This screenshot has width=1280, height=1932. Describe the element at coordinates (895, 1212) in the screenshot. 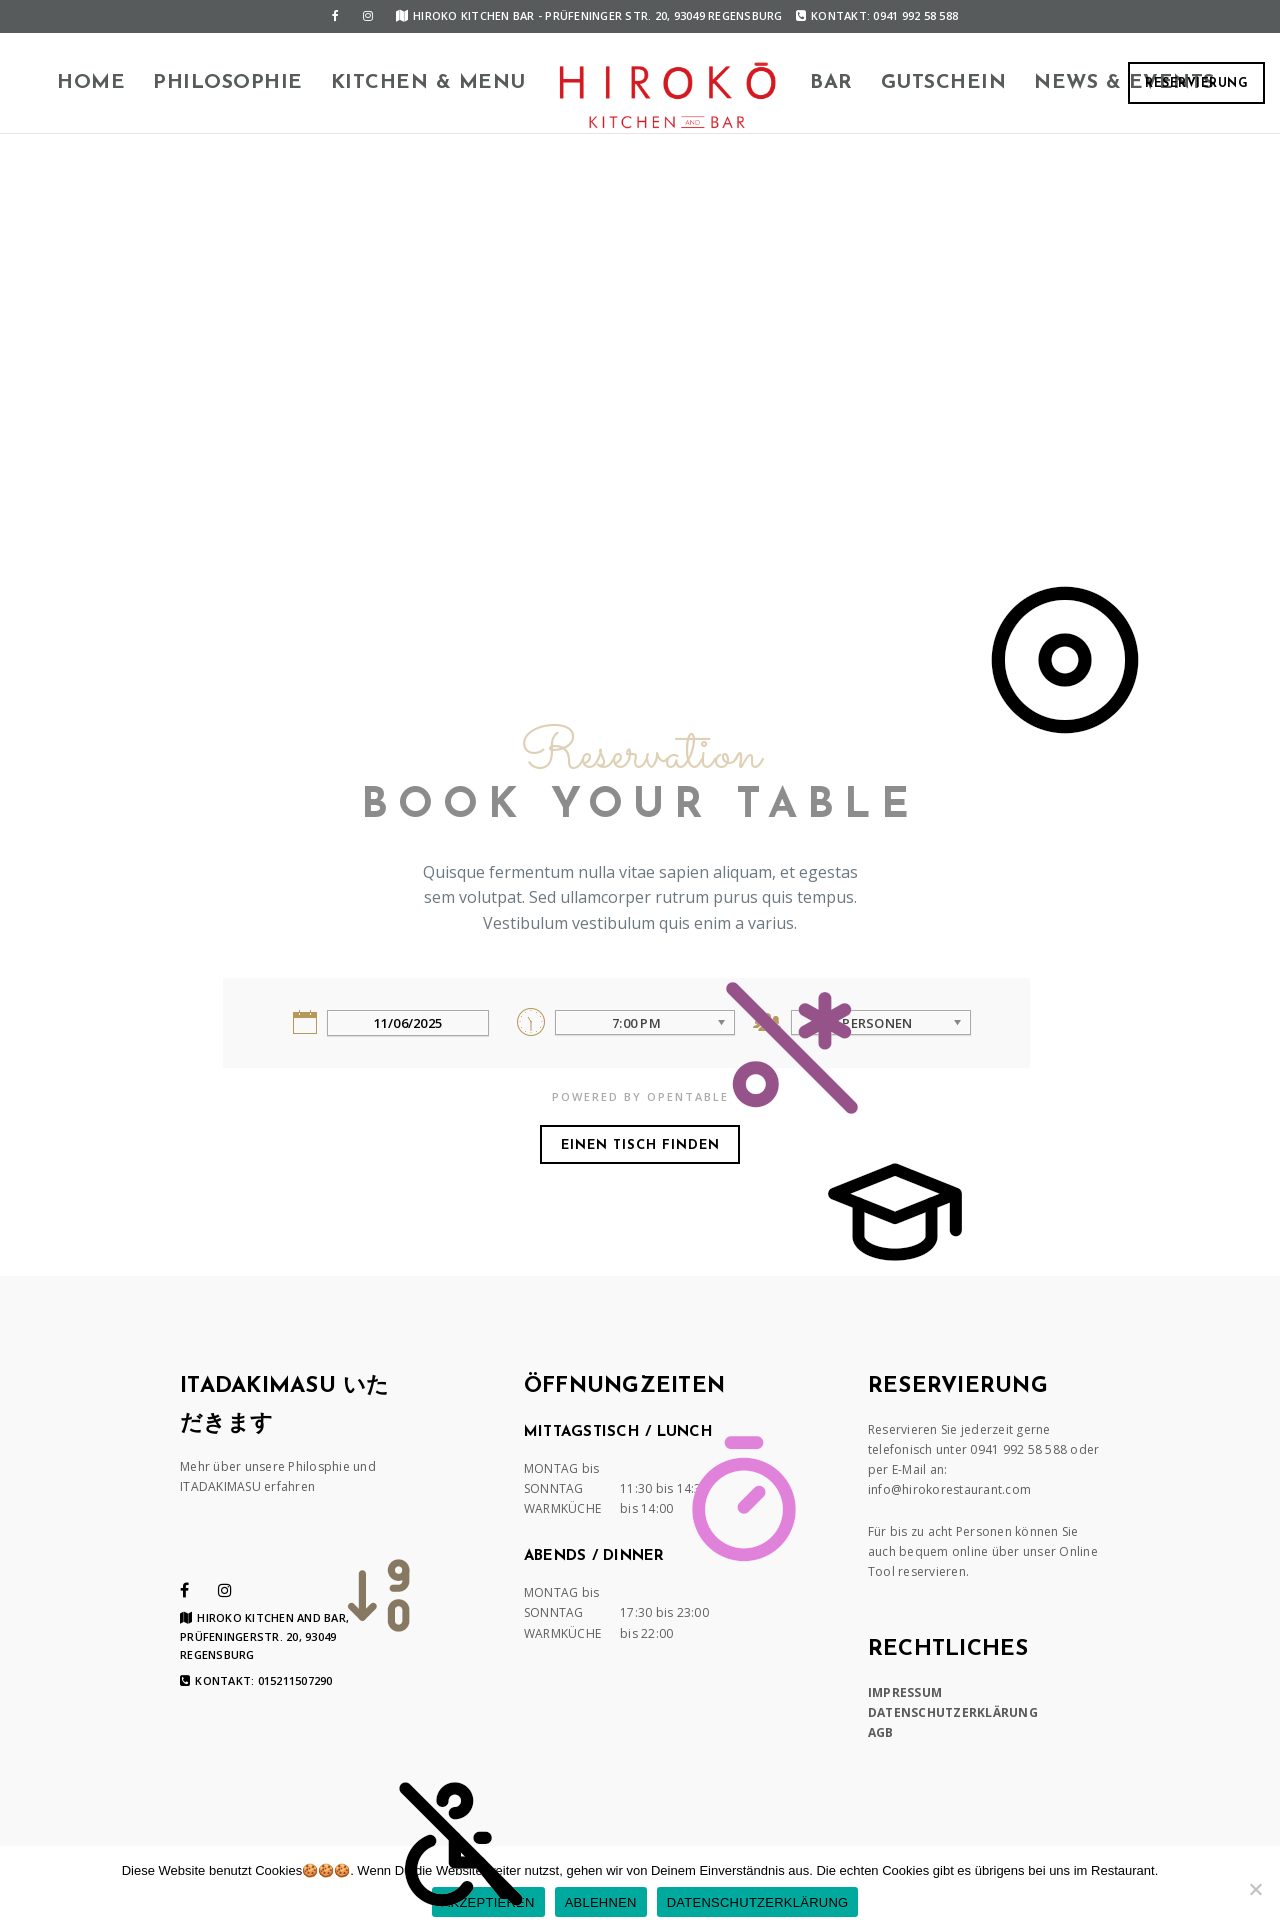

I see `access education or school-related features` at that location.